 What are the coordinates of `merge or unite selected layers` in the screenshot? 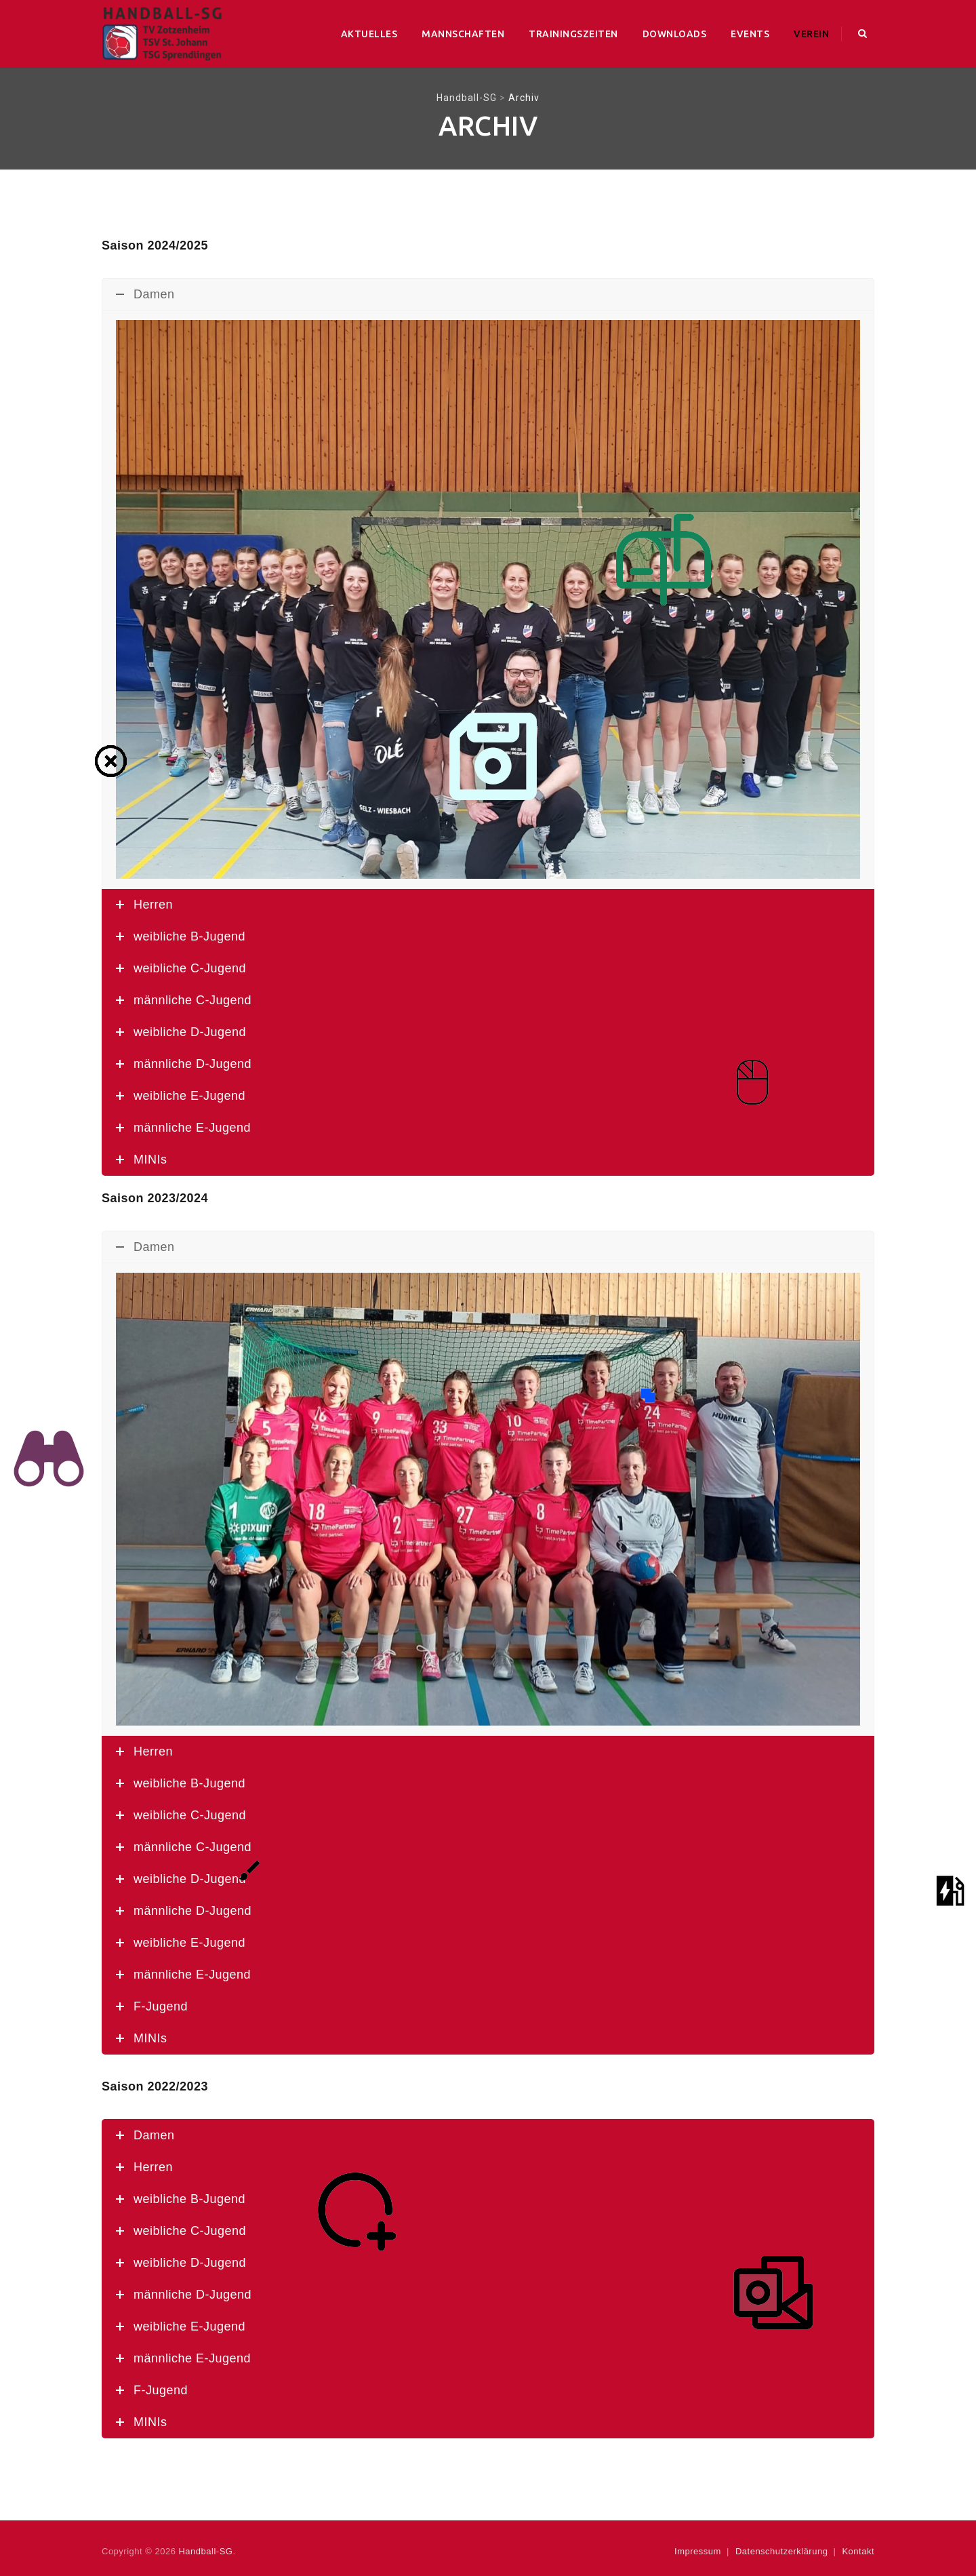 It's located at (648, 1395).